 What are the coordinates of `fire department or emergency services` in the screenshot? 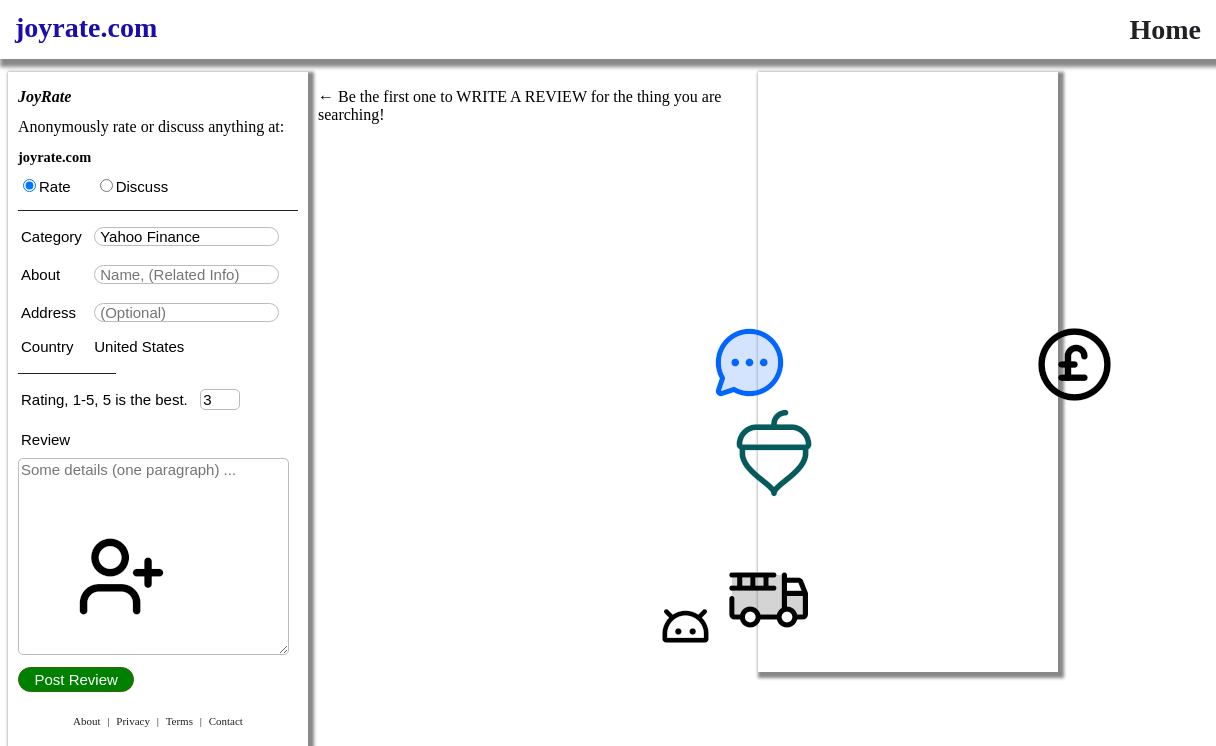 It's located at (766, 596).